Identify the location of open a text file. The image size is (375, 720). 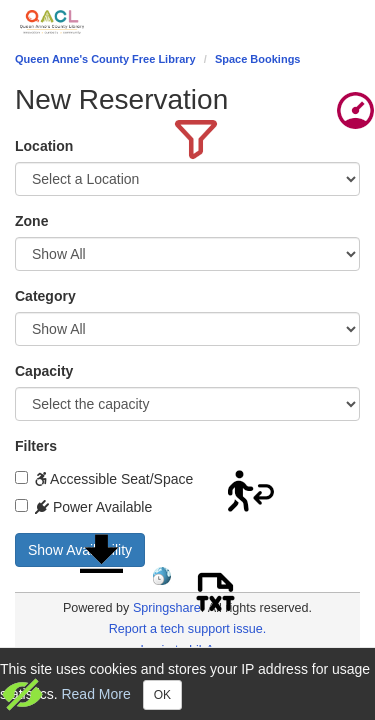
(215, 593).